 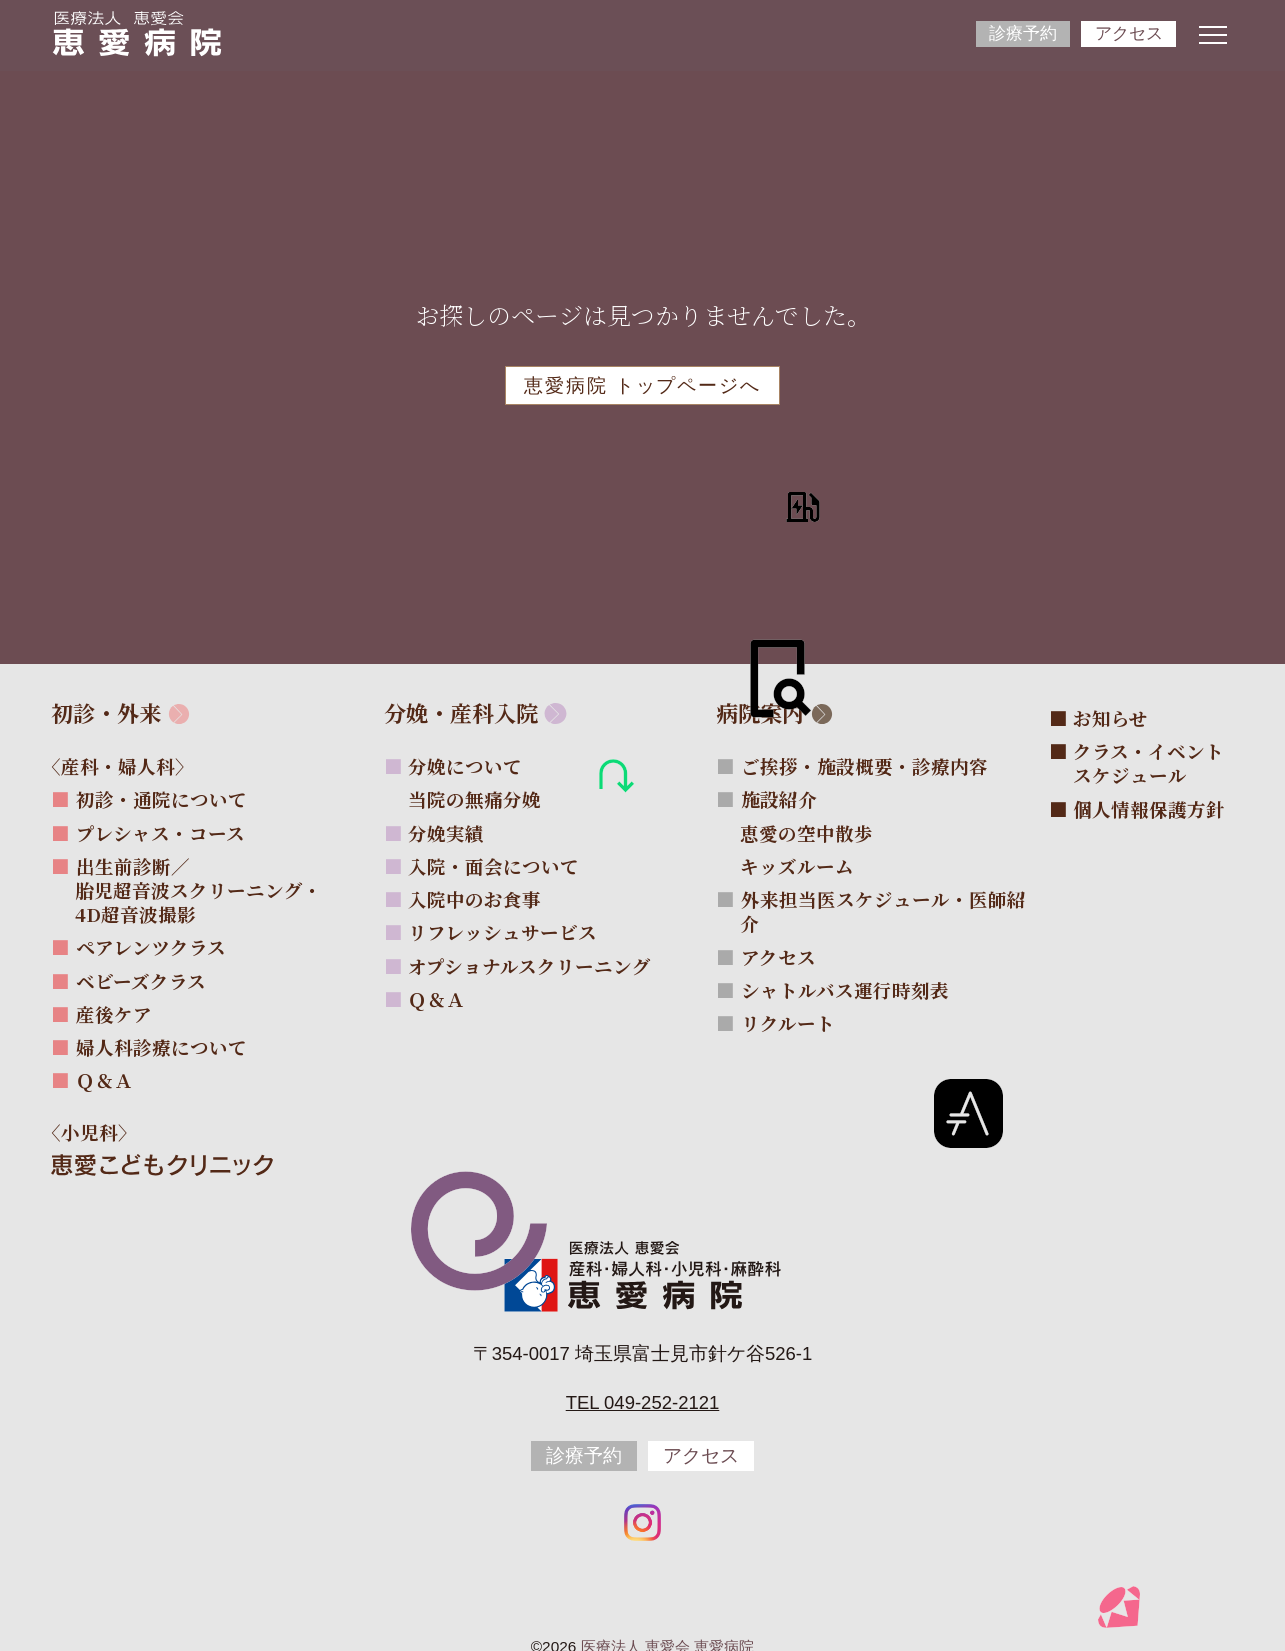 I want to click on ruby programming language logo, so click(x=1119, y=1607).